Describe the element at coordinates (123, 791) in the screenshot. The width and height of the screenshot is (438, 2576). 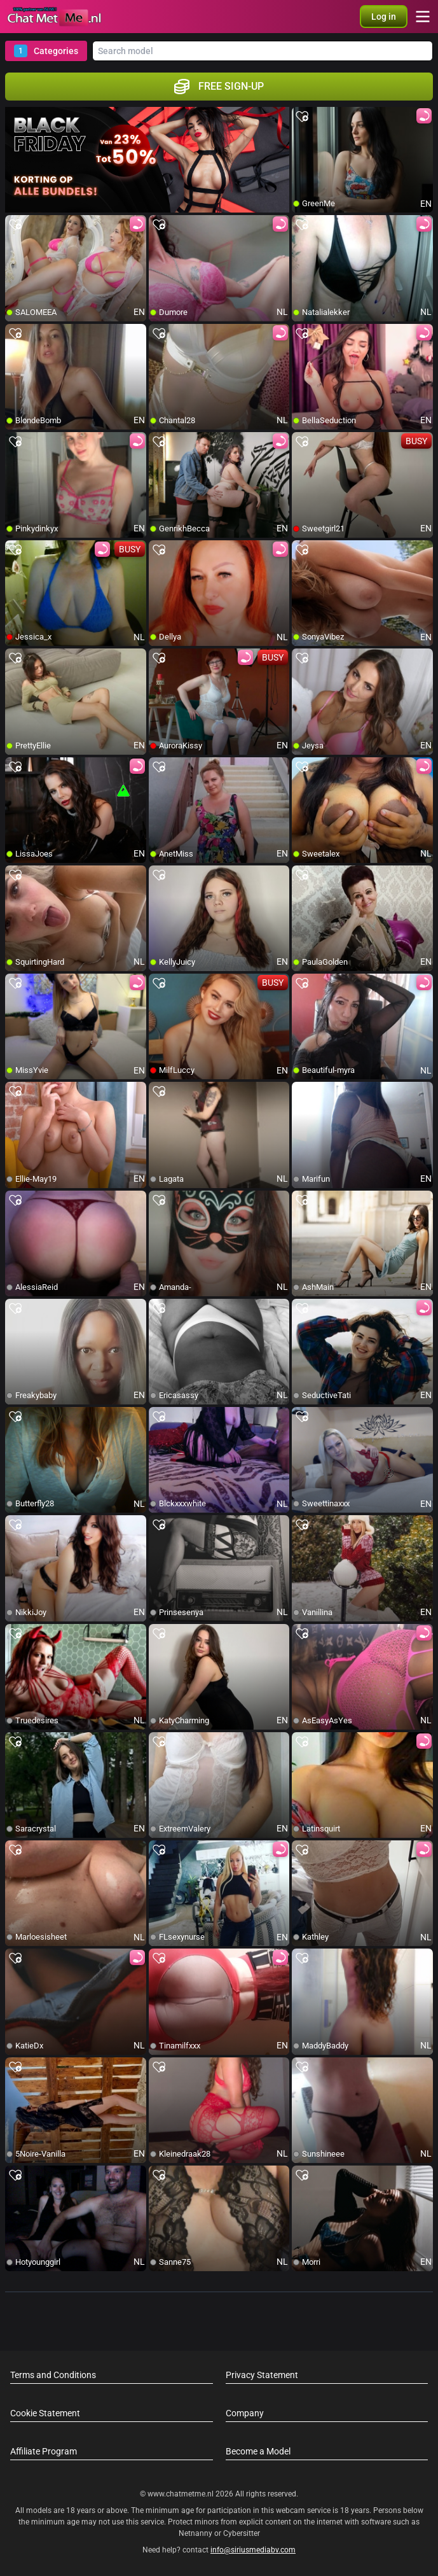
I see `view outdoor or nature-related content` at that location.